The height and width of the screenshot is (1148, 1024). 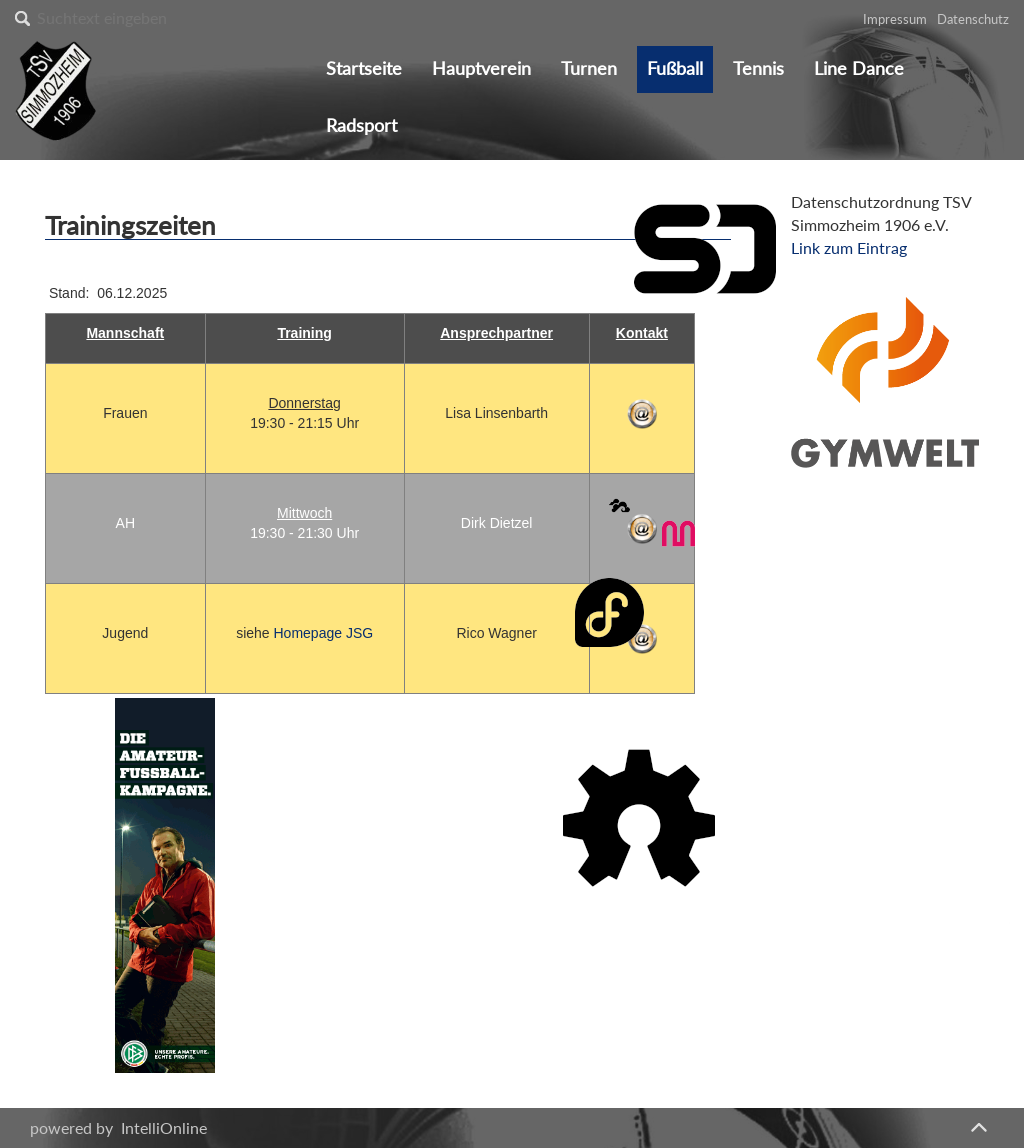 I want to click on open source hardware logo, so click(x=639, y=818).